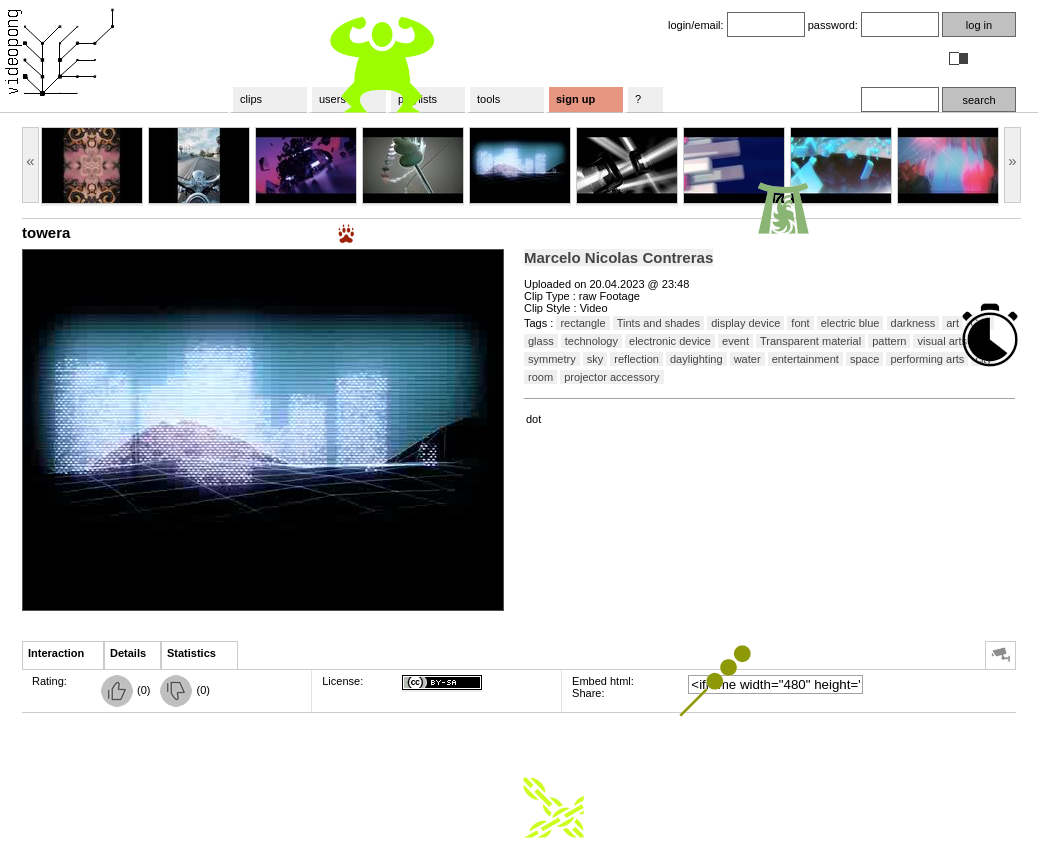 The image size is (1038, 853). Describe the element at coordinates (715, 681) in the screenshot. I see `Japanese dango food item in a restaurant or food delivery app` at that location.